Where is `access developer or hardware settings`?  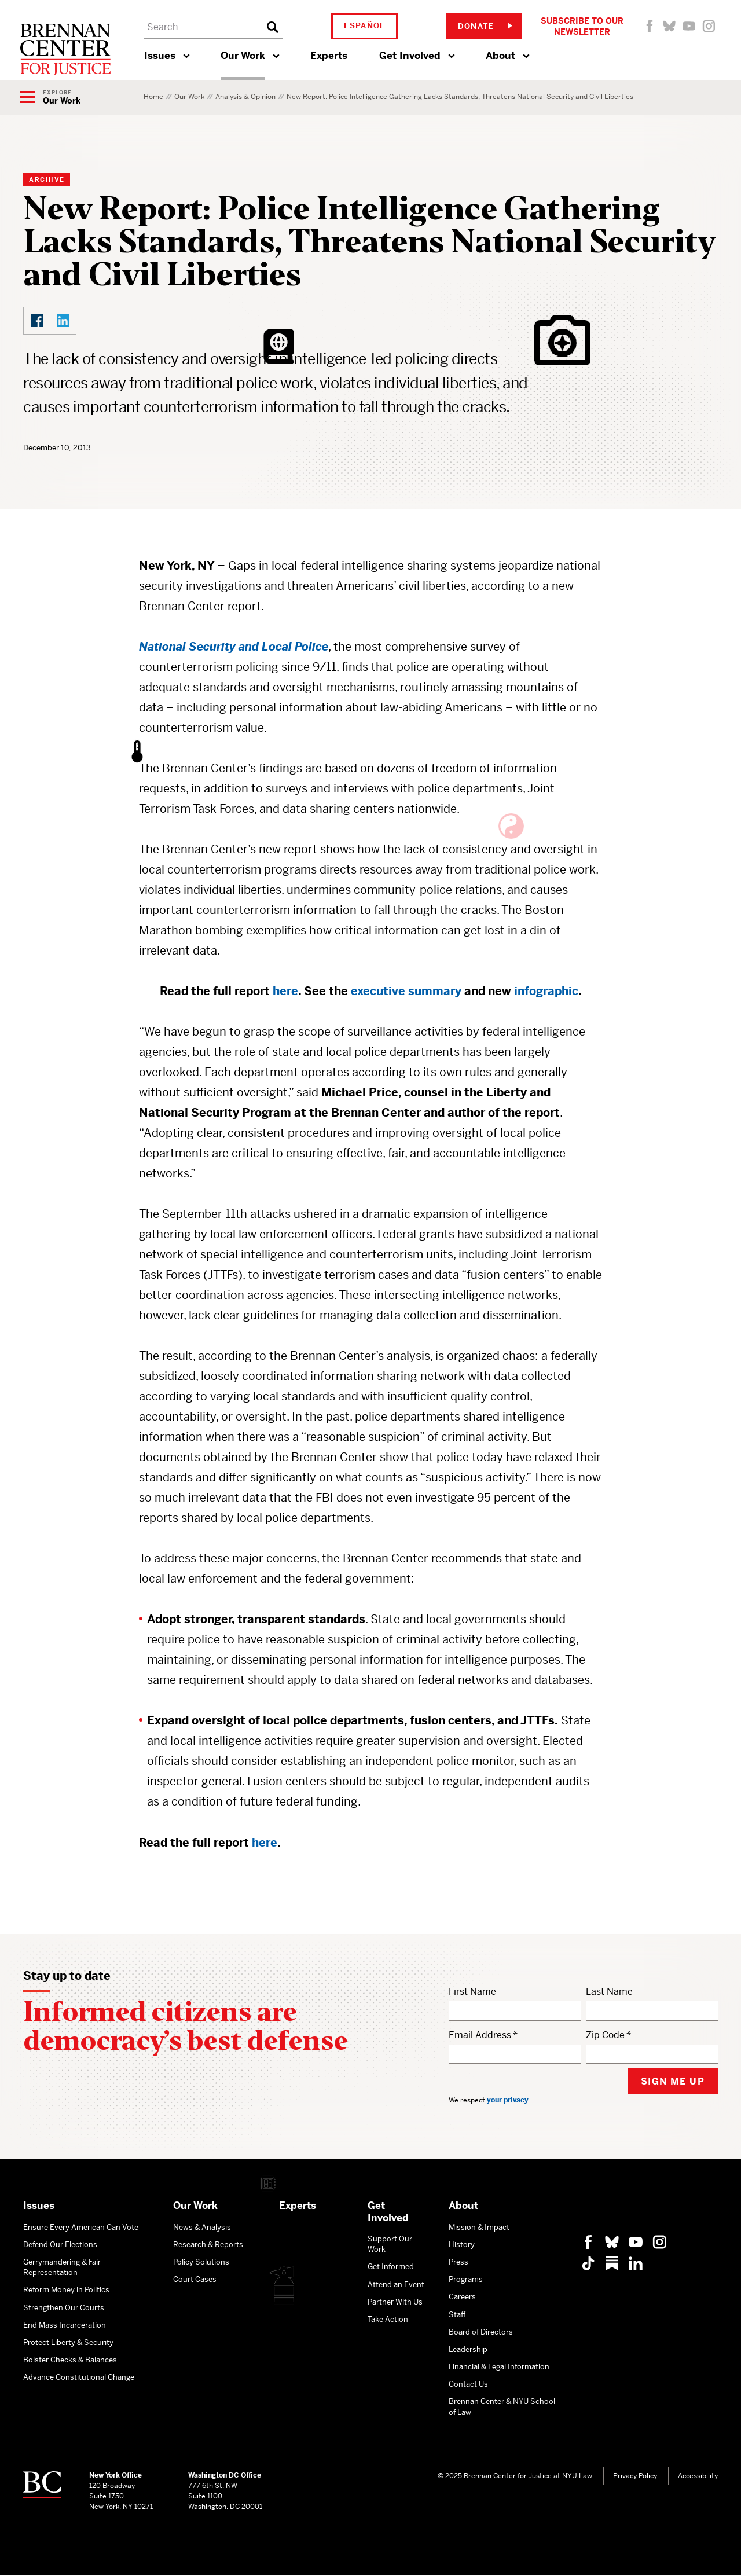 access developer or hardware settings is located at coordinates (269, 2184).